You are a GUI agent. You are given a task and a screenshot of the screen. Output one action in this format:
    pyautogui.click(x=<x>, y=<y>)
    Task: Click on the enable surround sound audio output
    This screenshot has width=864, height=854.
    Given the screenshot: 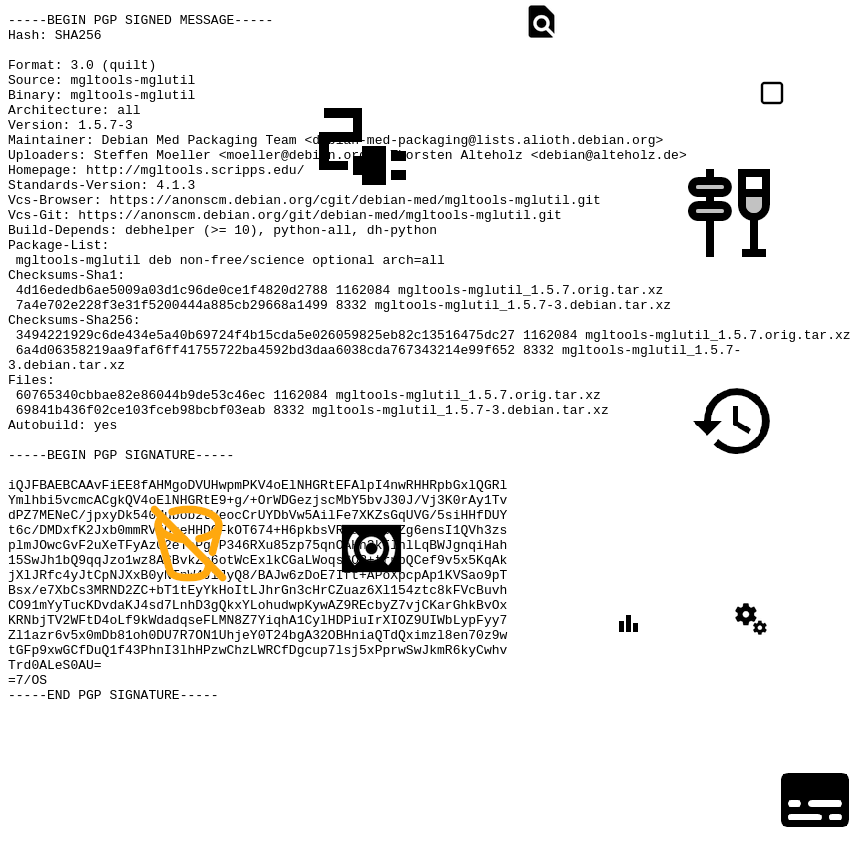 What is the action you would take?
    pyautogui.click(x=371, y=548)
    